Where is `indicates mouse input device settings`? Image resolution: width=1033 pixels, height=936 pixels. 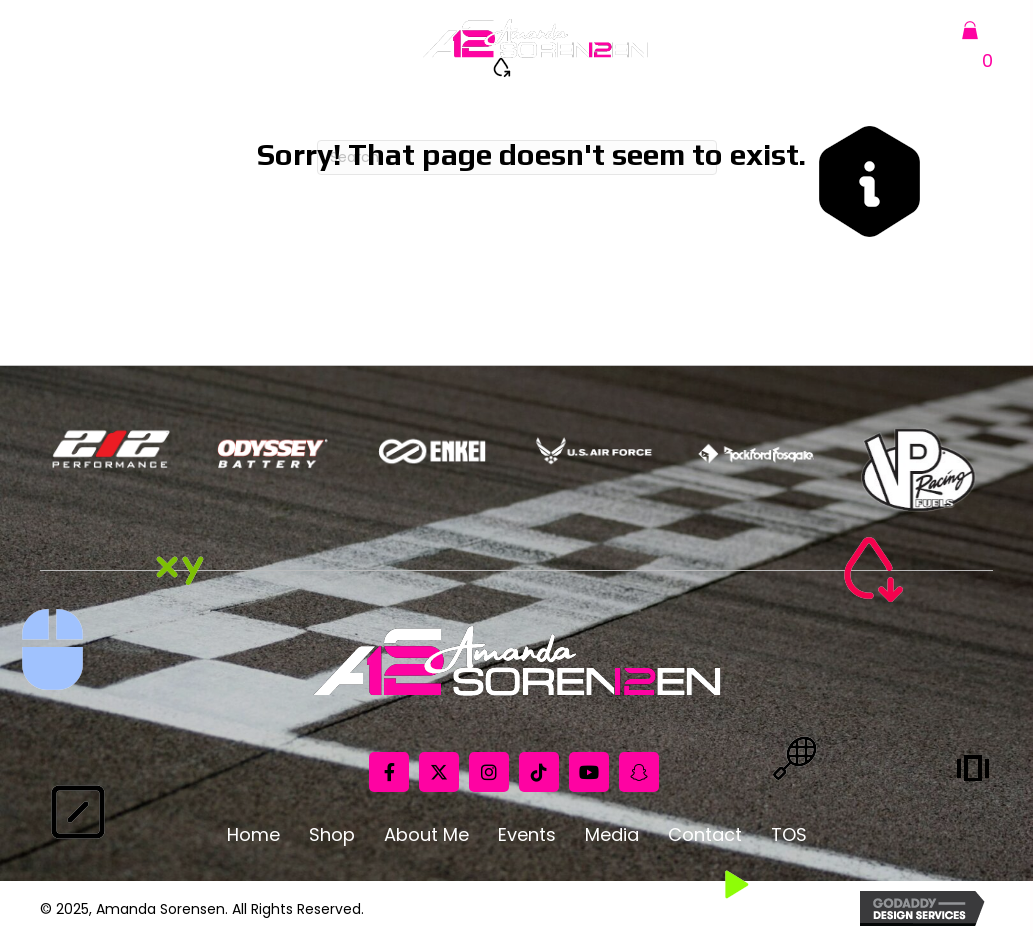 indicates mouse input device settings is located at coordinates (52, 649).